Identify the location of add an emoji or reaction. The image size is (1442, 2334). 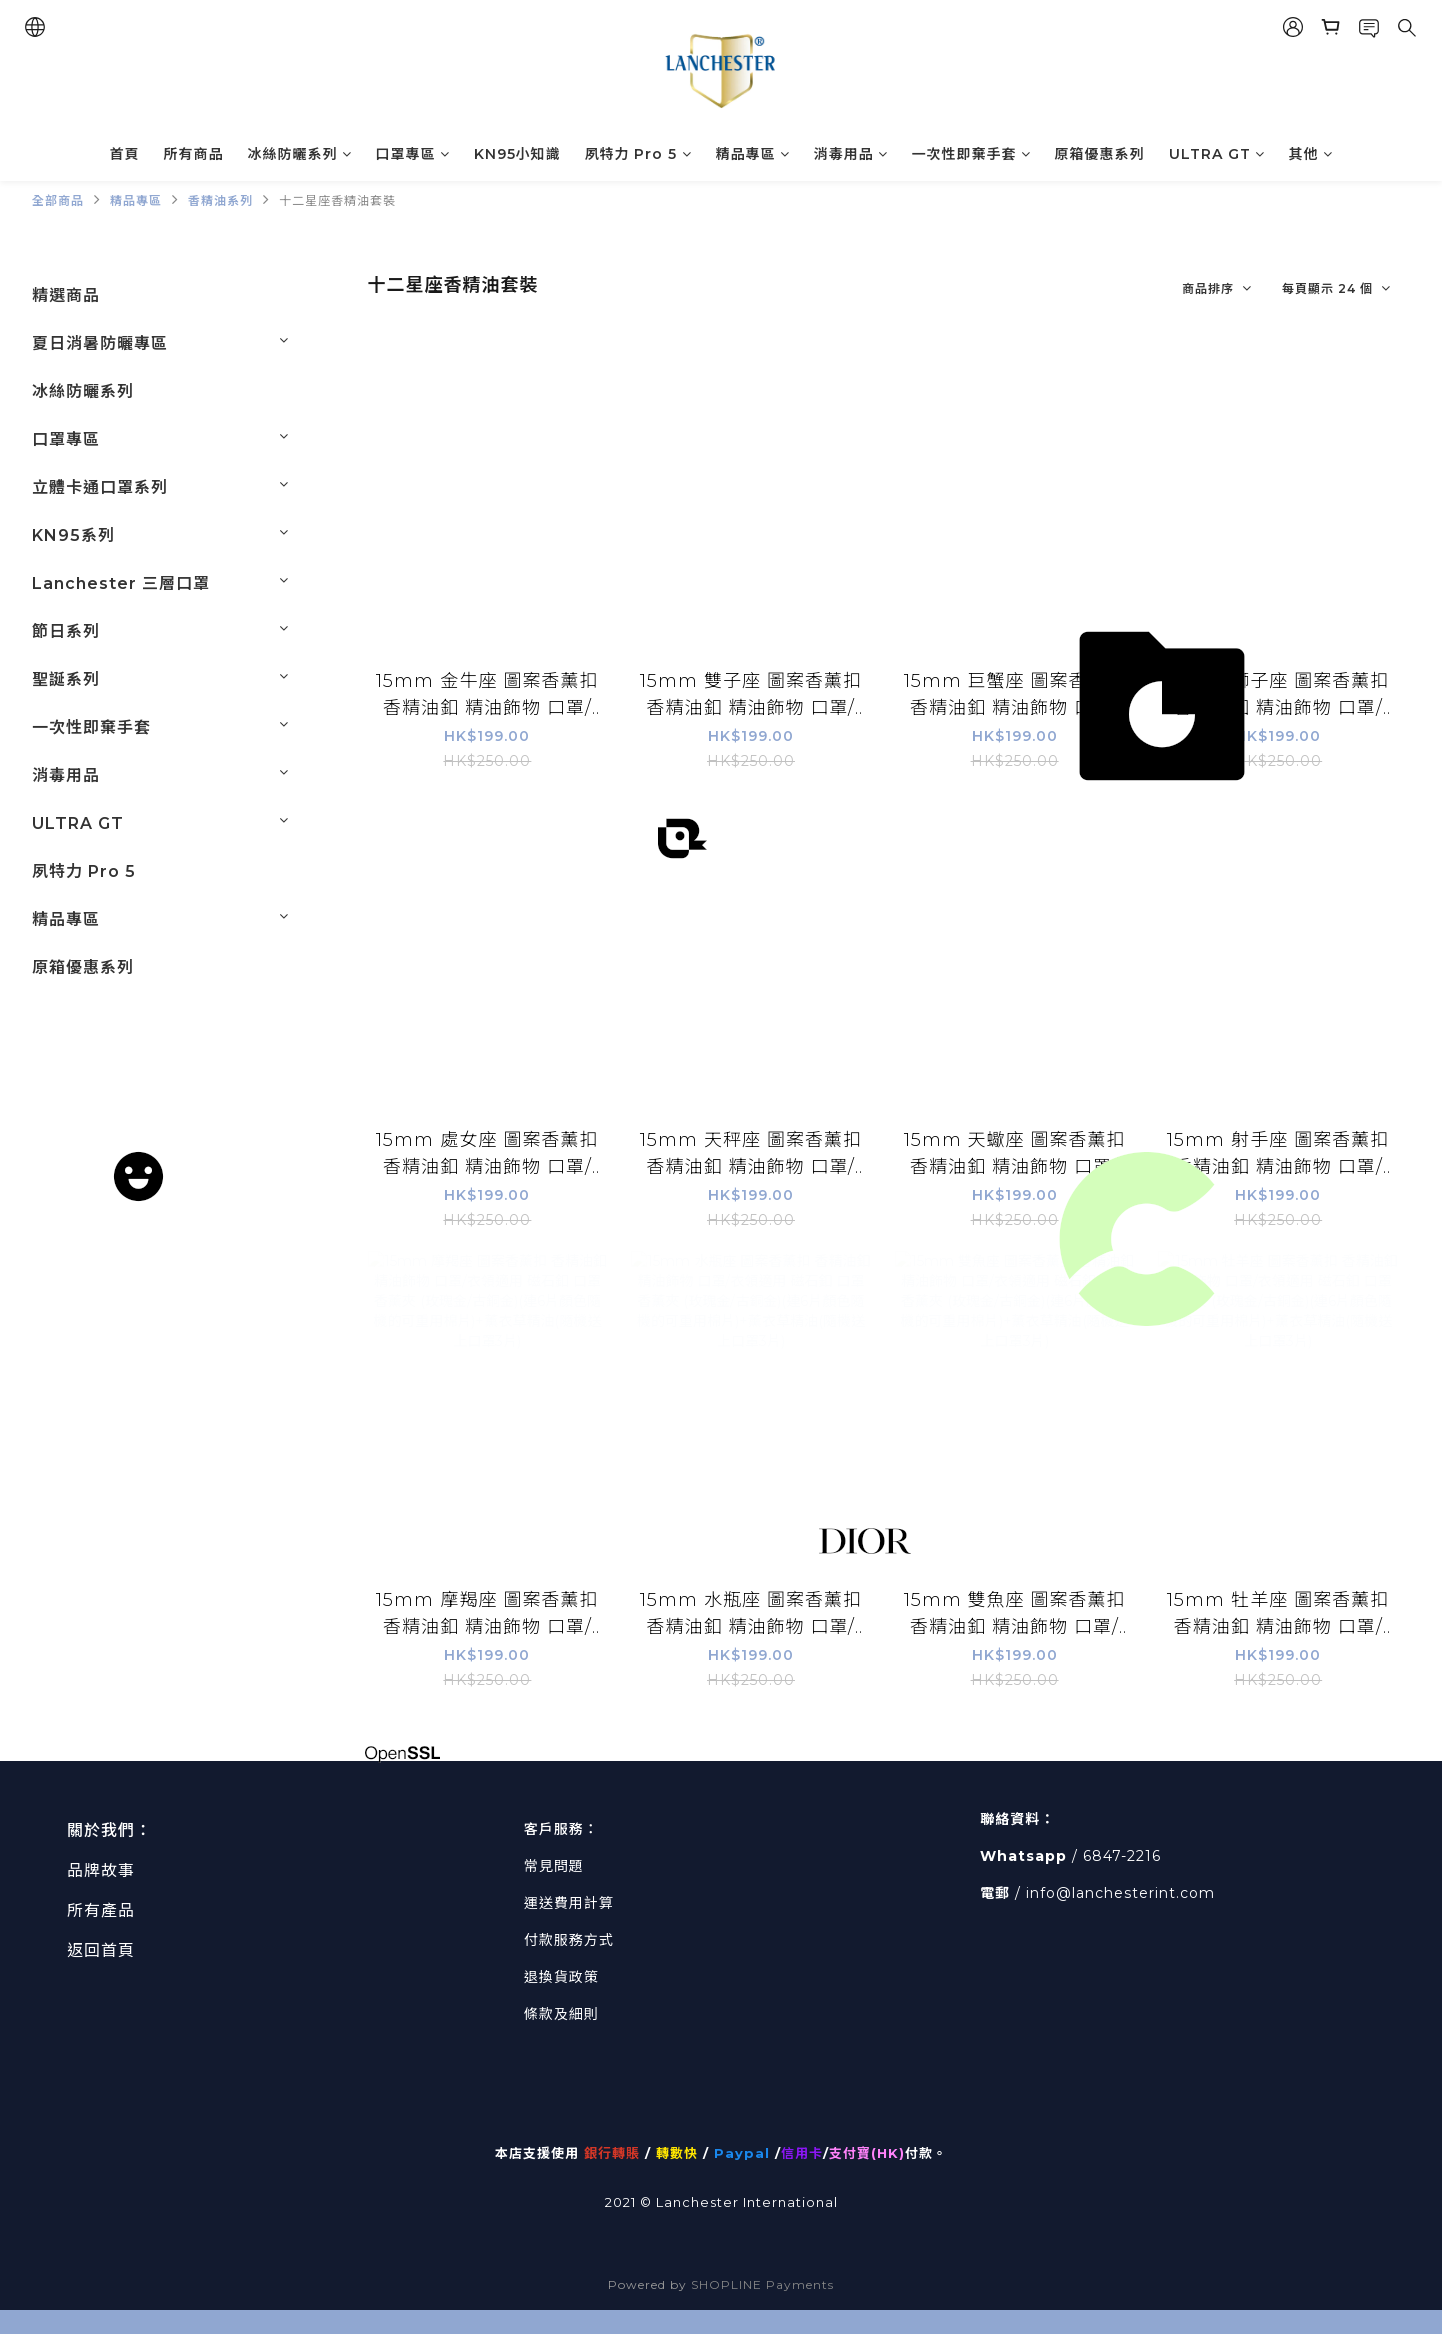
(138, 1176).